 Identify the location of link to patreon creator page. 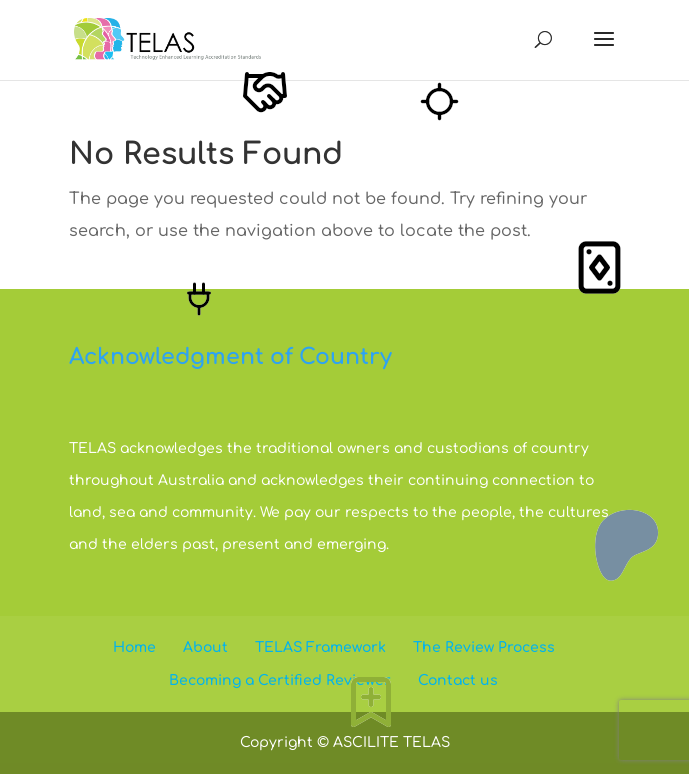
(624, 544).